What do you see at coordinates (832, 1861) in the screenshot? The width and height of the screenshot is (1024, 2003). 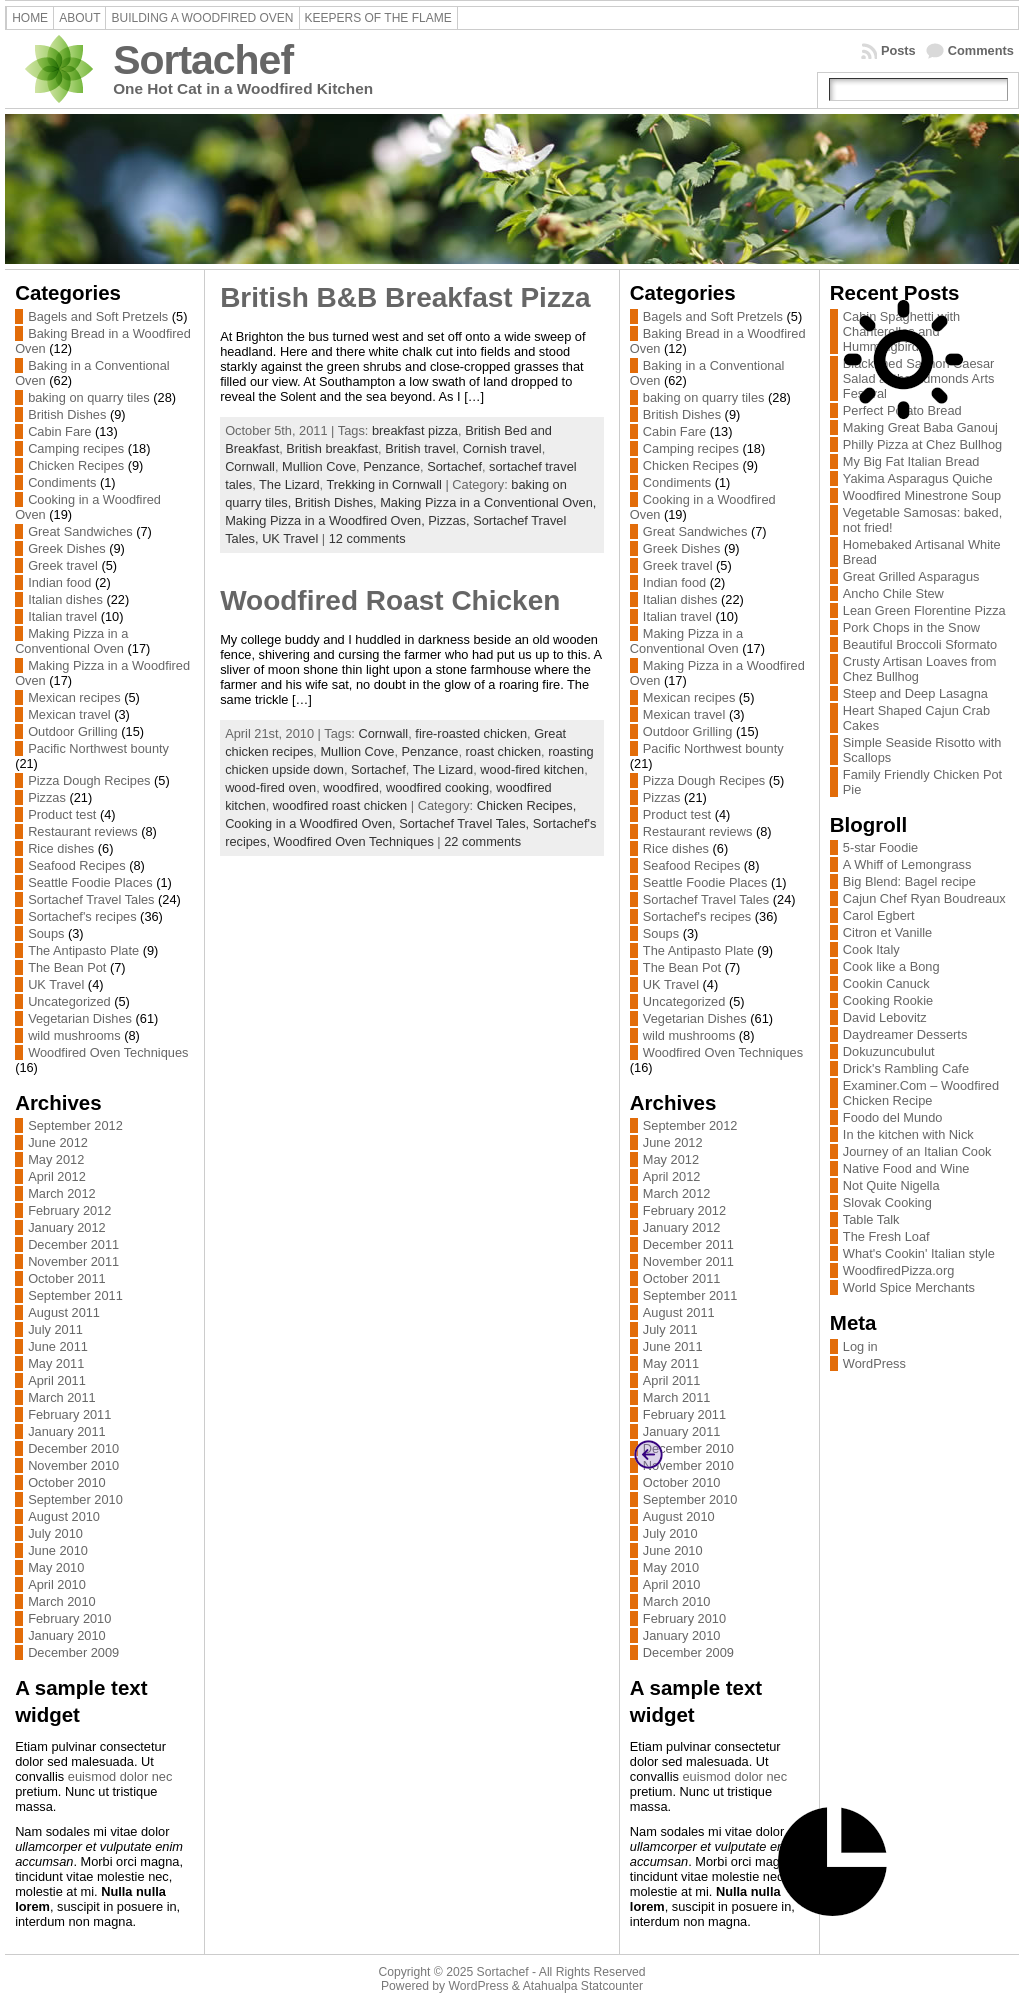 I see `view data breakdown or statistics` at bounding box center [832, 1861].